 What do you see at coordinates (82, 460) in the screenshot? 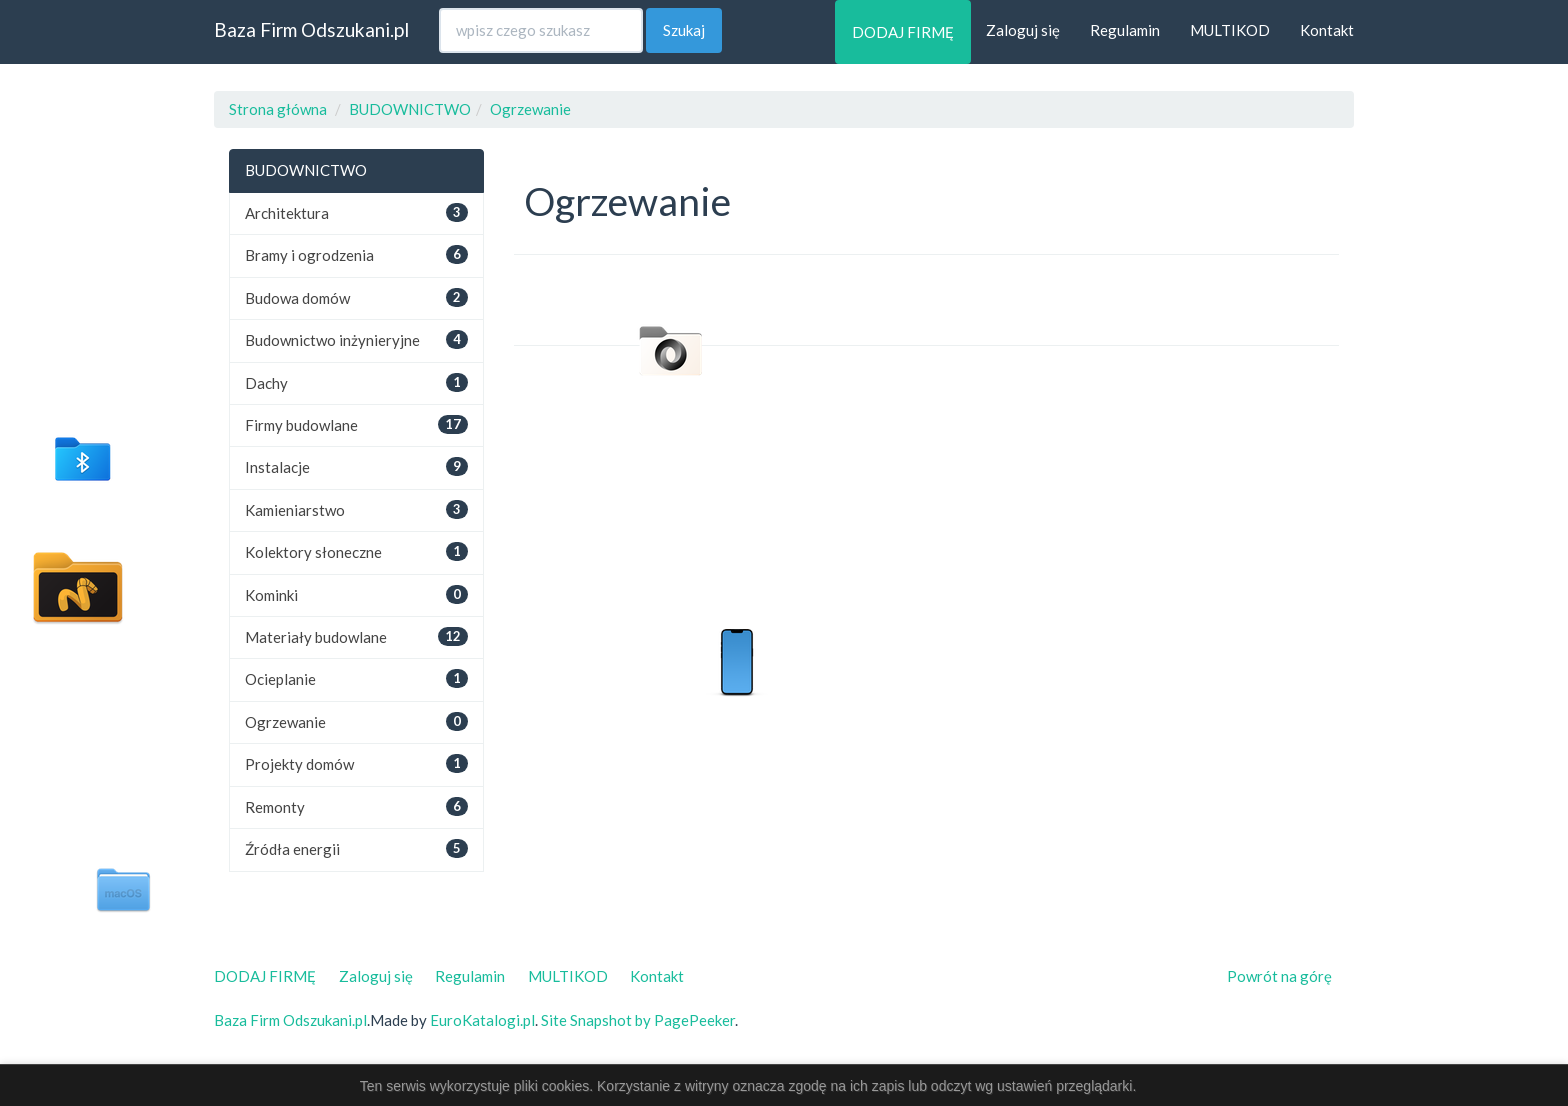
I see `open bluetooth file transfers folder` at bounding box center [82, 460].